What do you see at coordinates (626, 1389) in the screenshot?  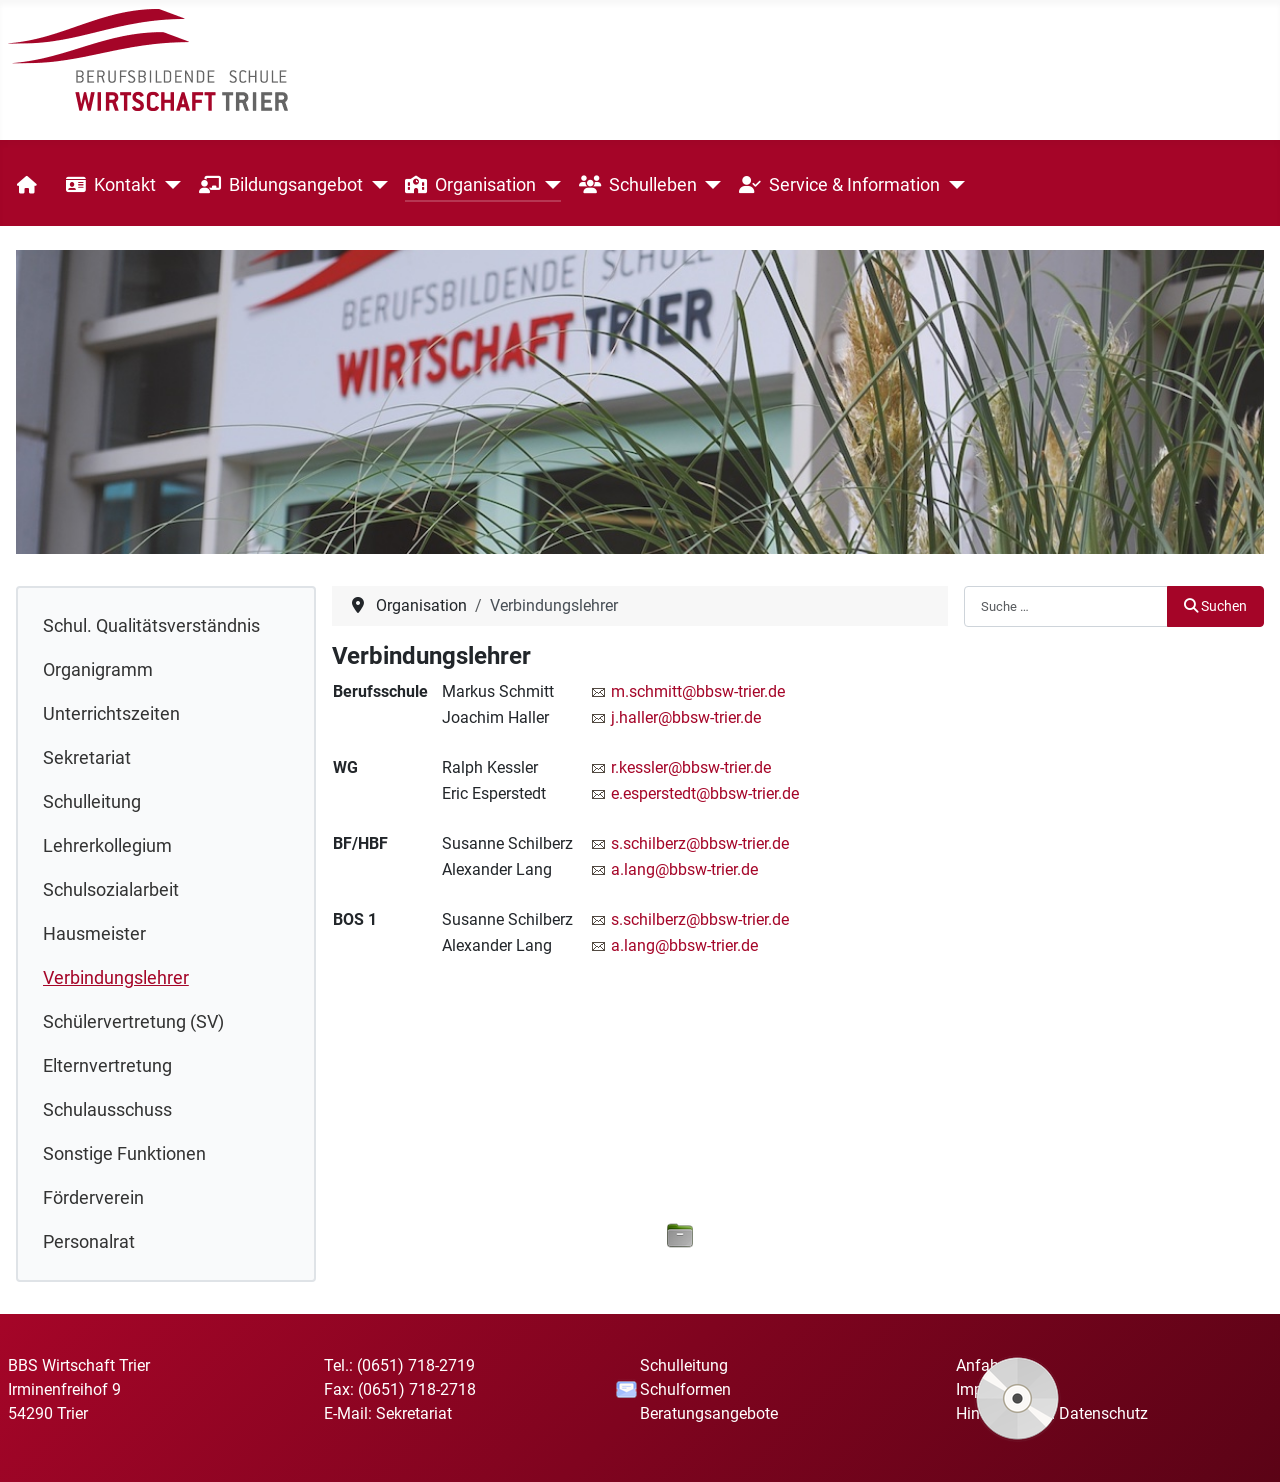 I see `open the mail app` at bounding box center [626, 1389].